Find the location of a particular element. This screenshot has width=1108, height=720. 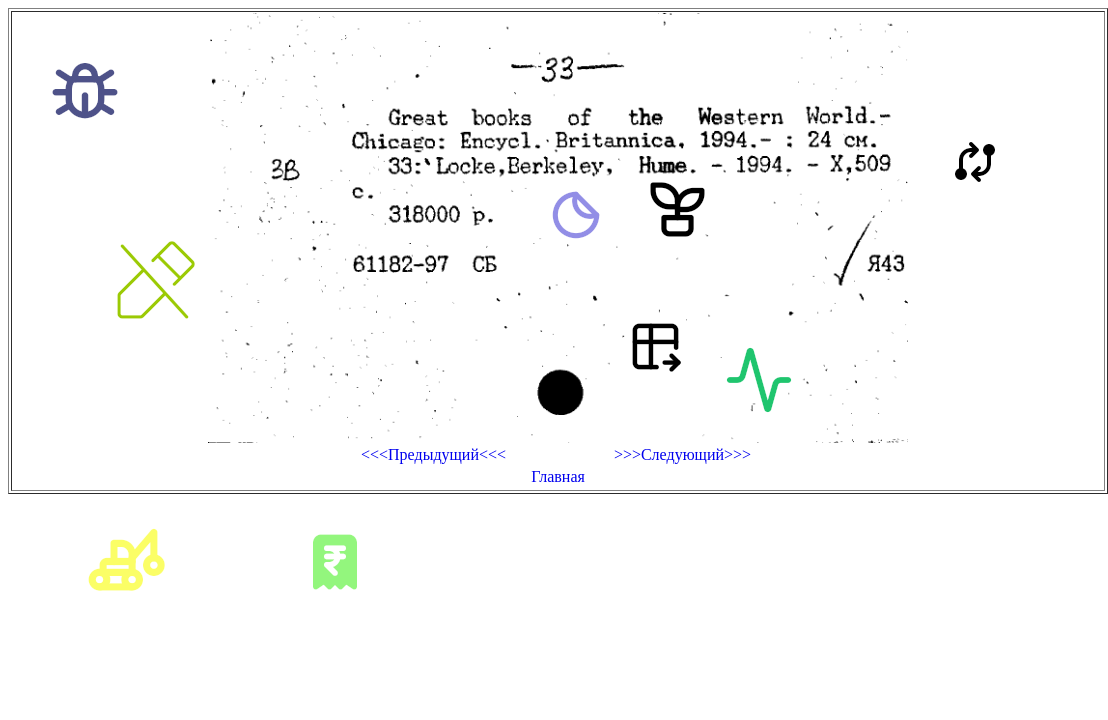

swap or exchange items is located at coordinates (975, 162).